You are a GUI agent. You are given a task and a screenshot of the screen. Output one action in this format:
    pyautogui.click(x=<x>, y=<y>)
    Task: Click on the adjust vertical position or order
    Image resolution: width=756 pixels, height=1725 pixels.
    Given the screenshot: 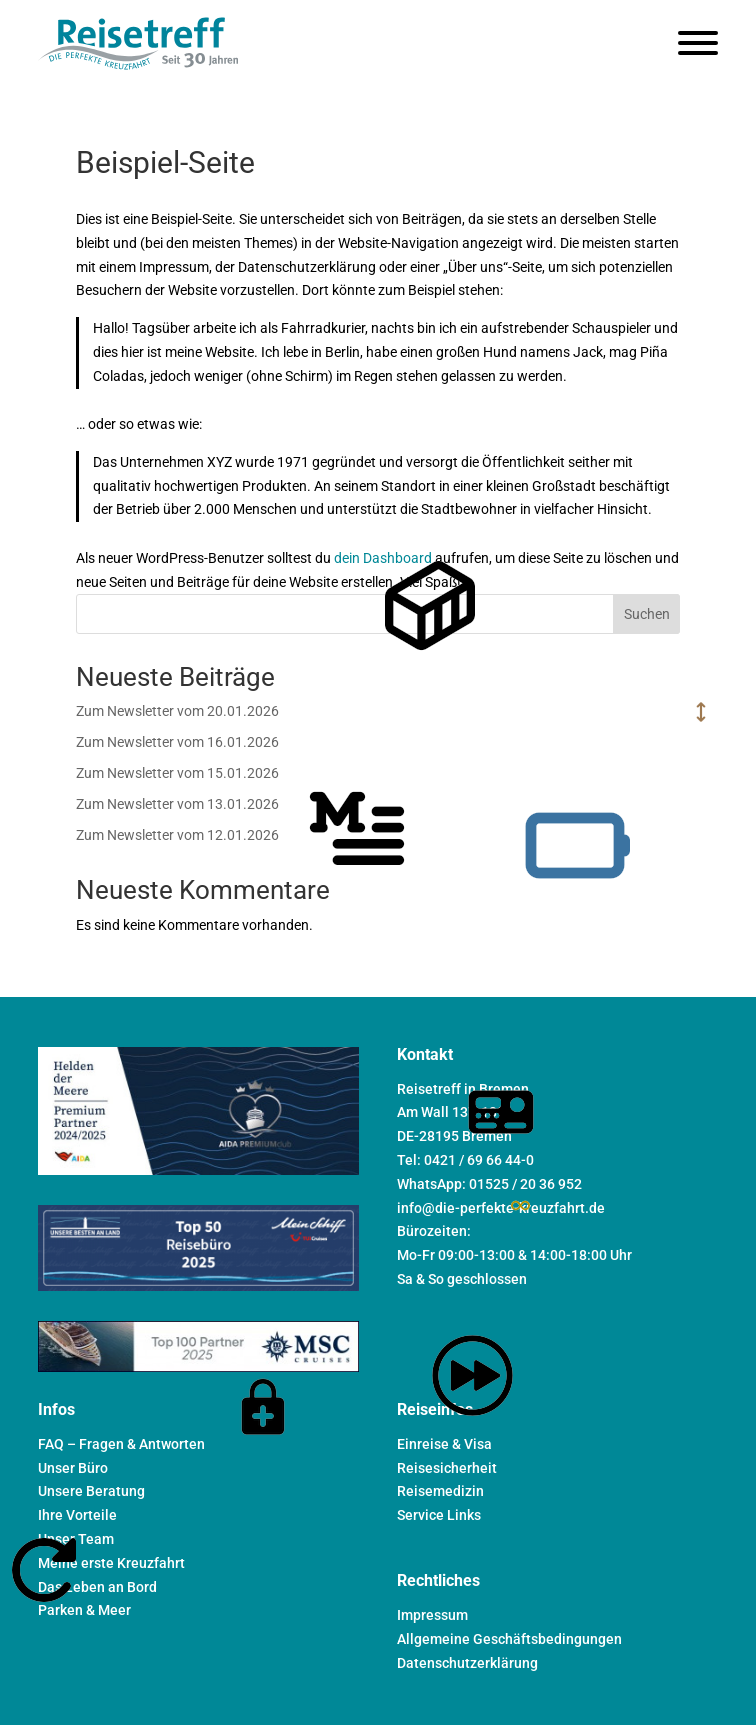 What is the action you would take?
    pyautogui.click(x=701, y=712)
    